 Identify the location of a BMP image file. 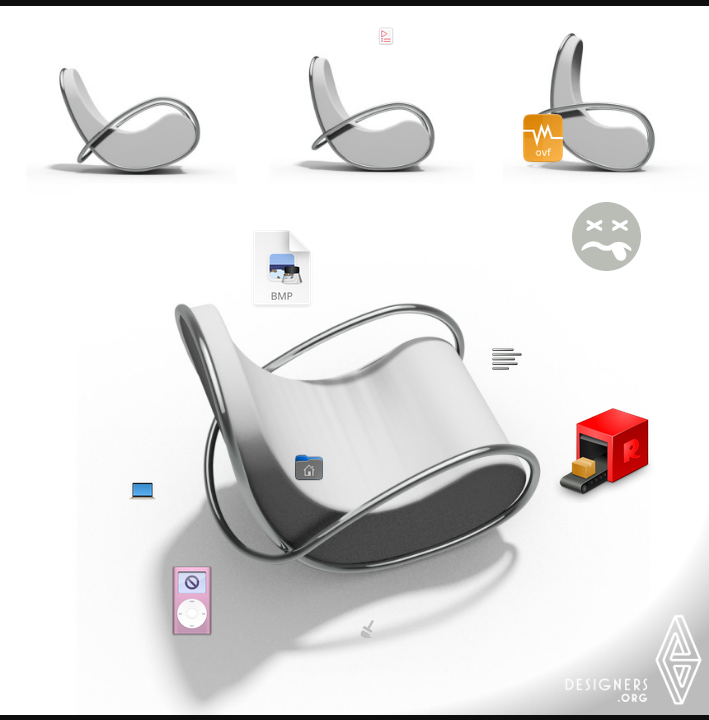
(282, 269).